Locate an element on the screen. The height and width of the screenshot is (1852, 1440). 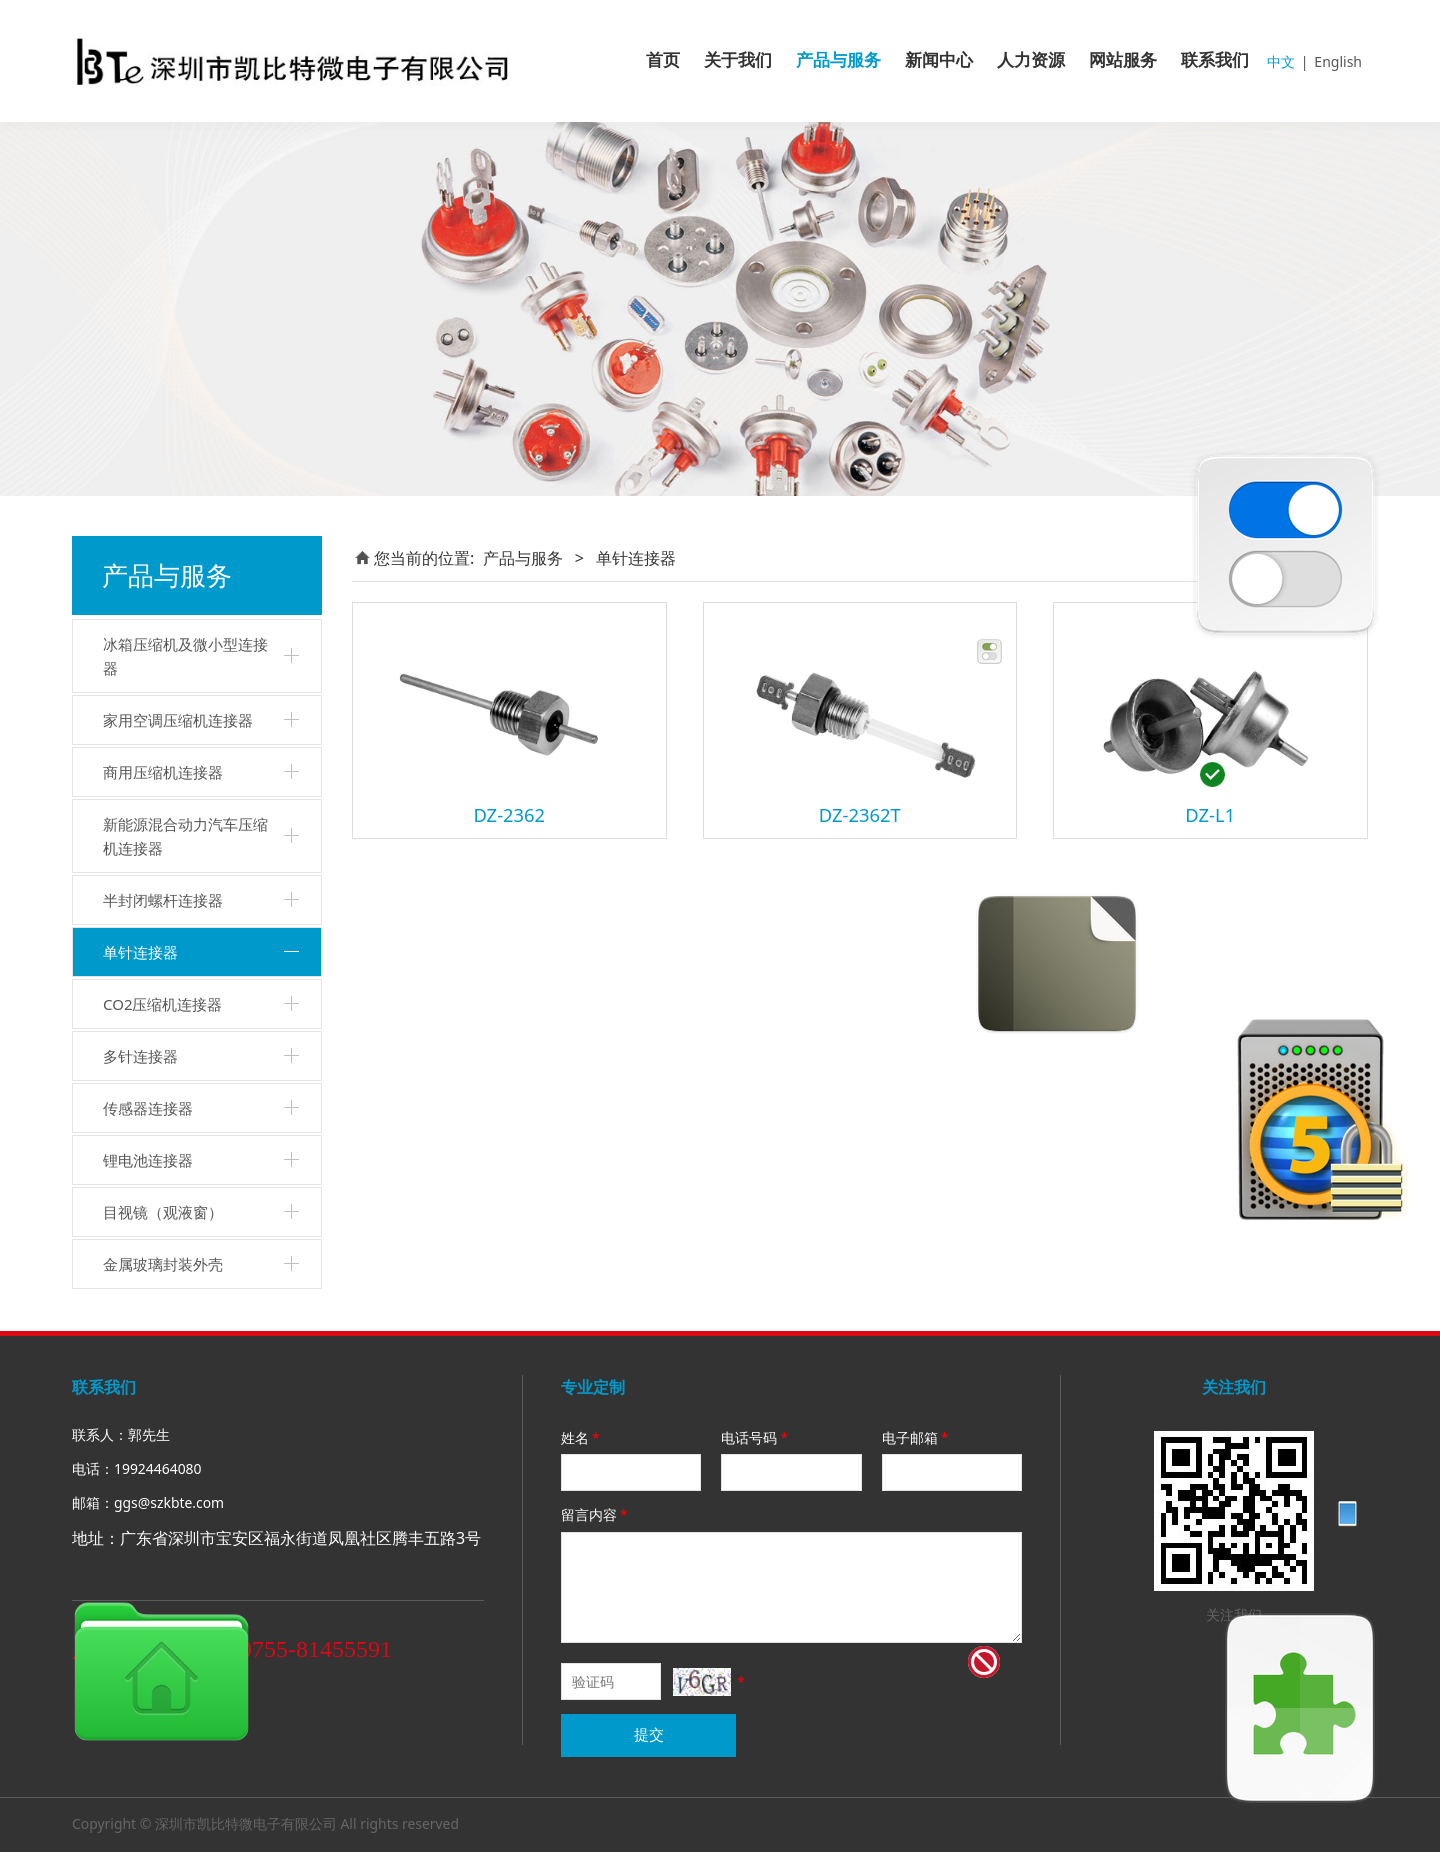
iPad Air 2 device with cellular connectivity is located at coordinates (1347, 1513).